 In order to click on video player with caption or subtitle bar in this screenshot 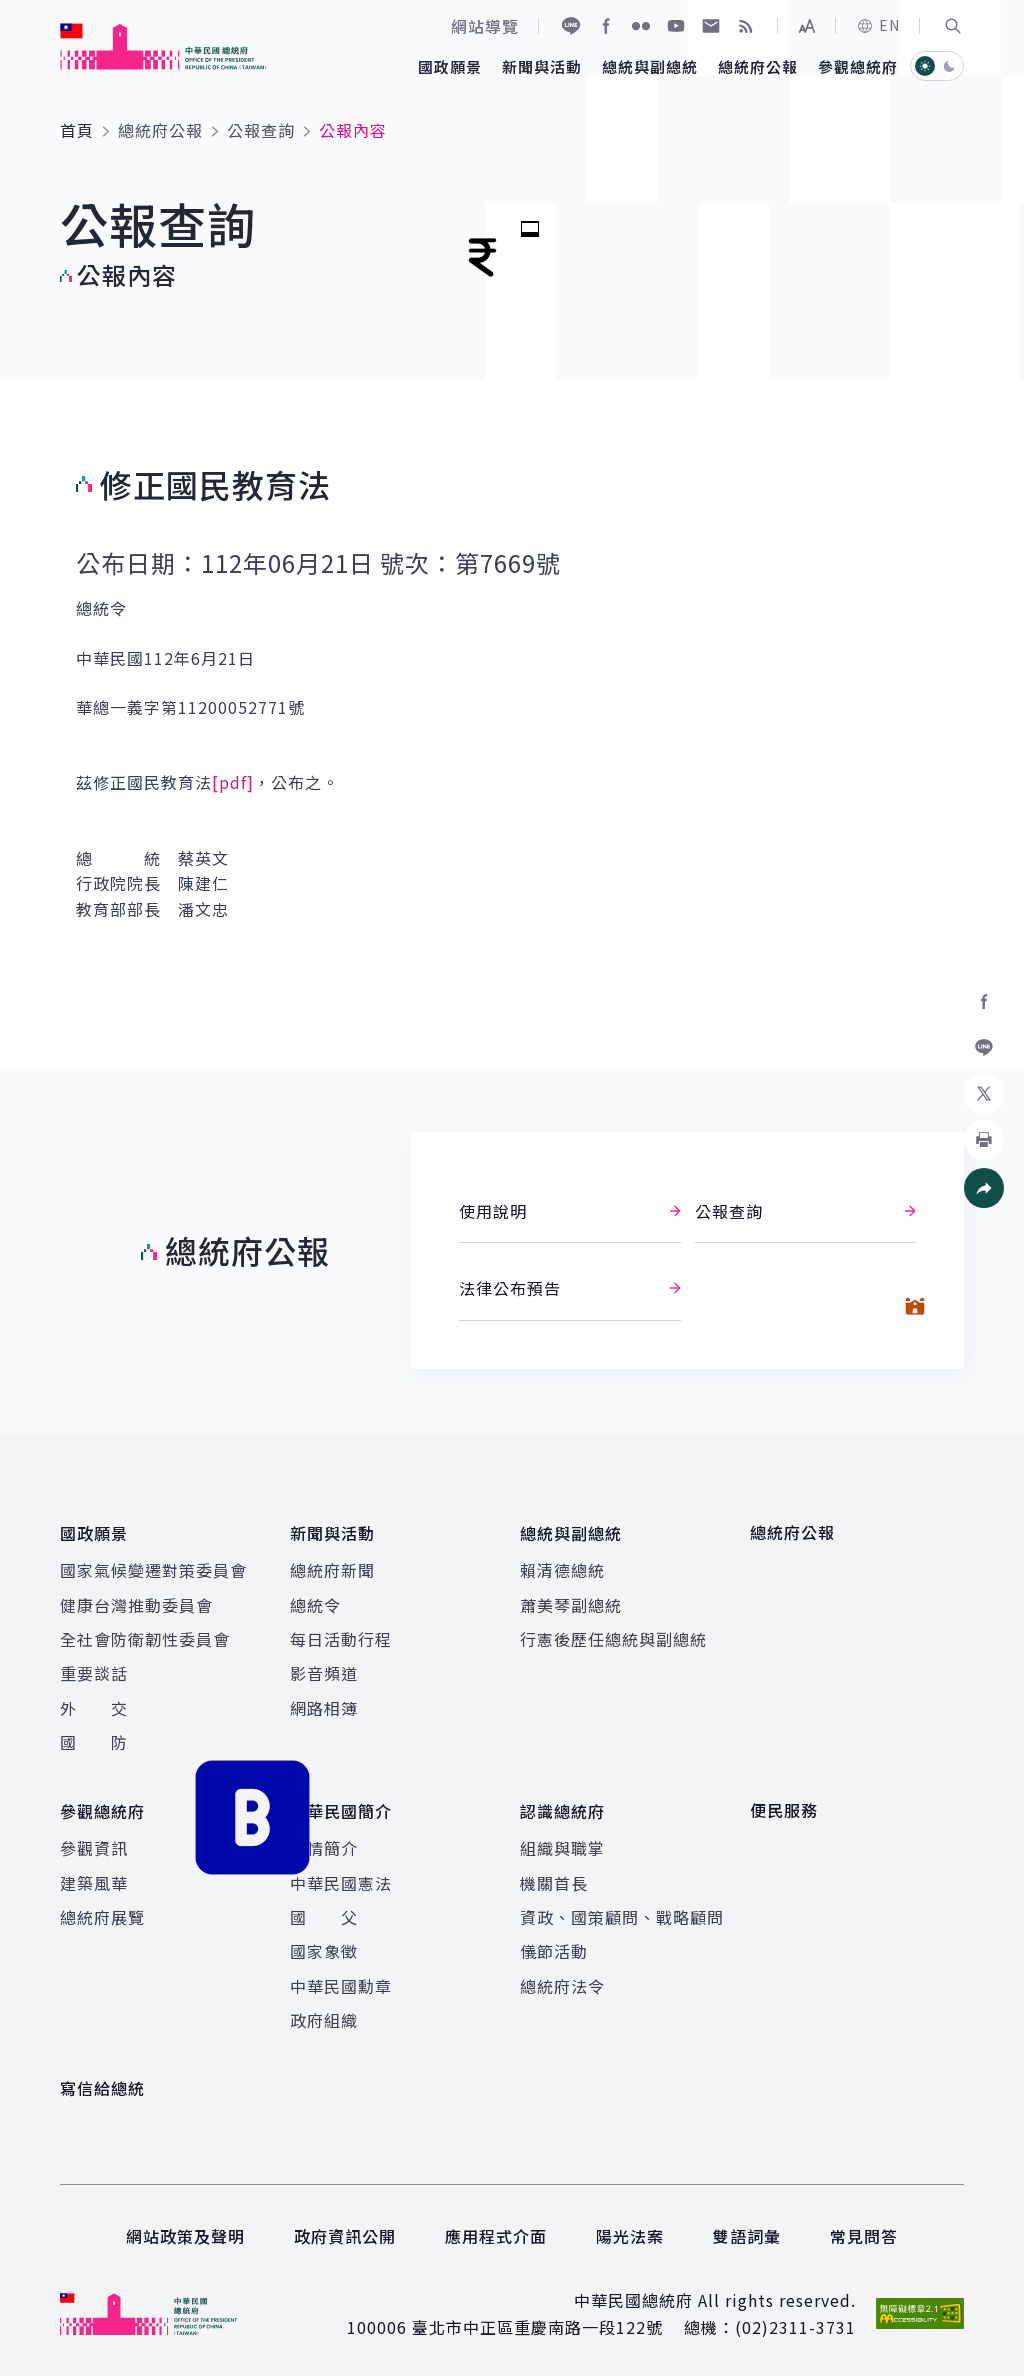, I will do `click(530, 229)`.